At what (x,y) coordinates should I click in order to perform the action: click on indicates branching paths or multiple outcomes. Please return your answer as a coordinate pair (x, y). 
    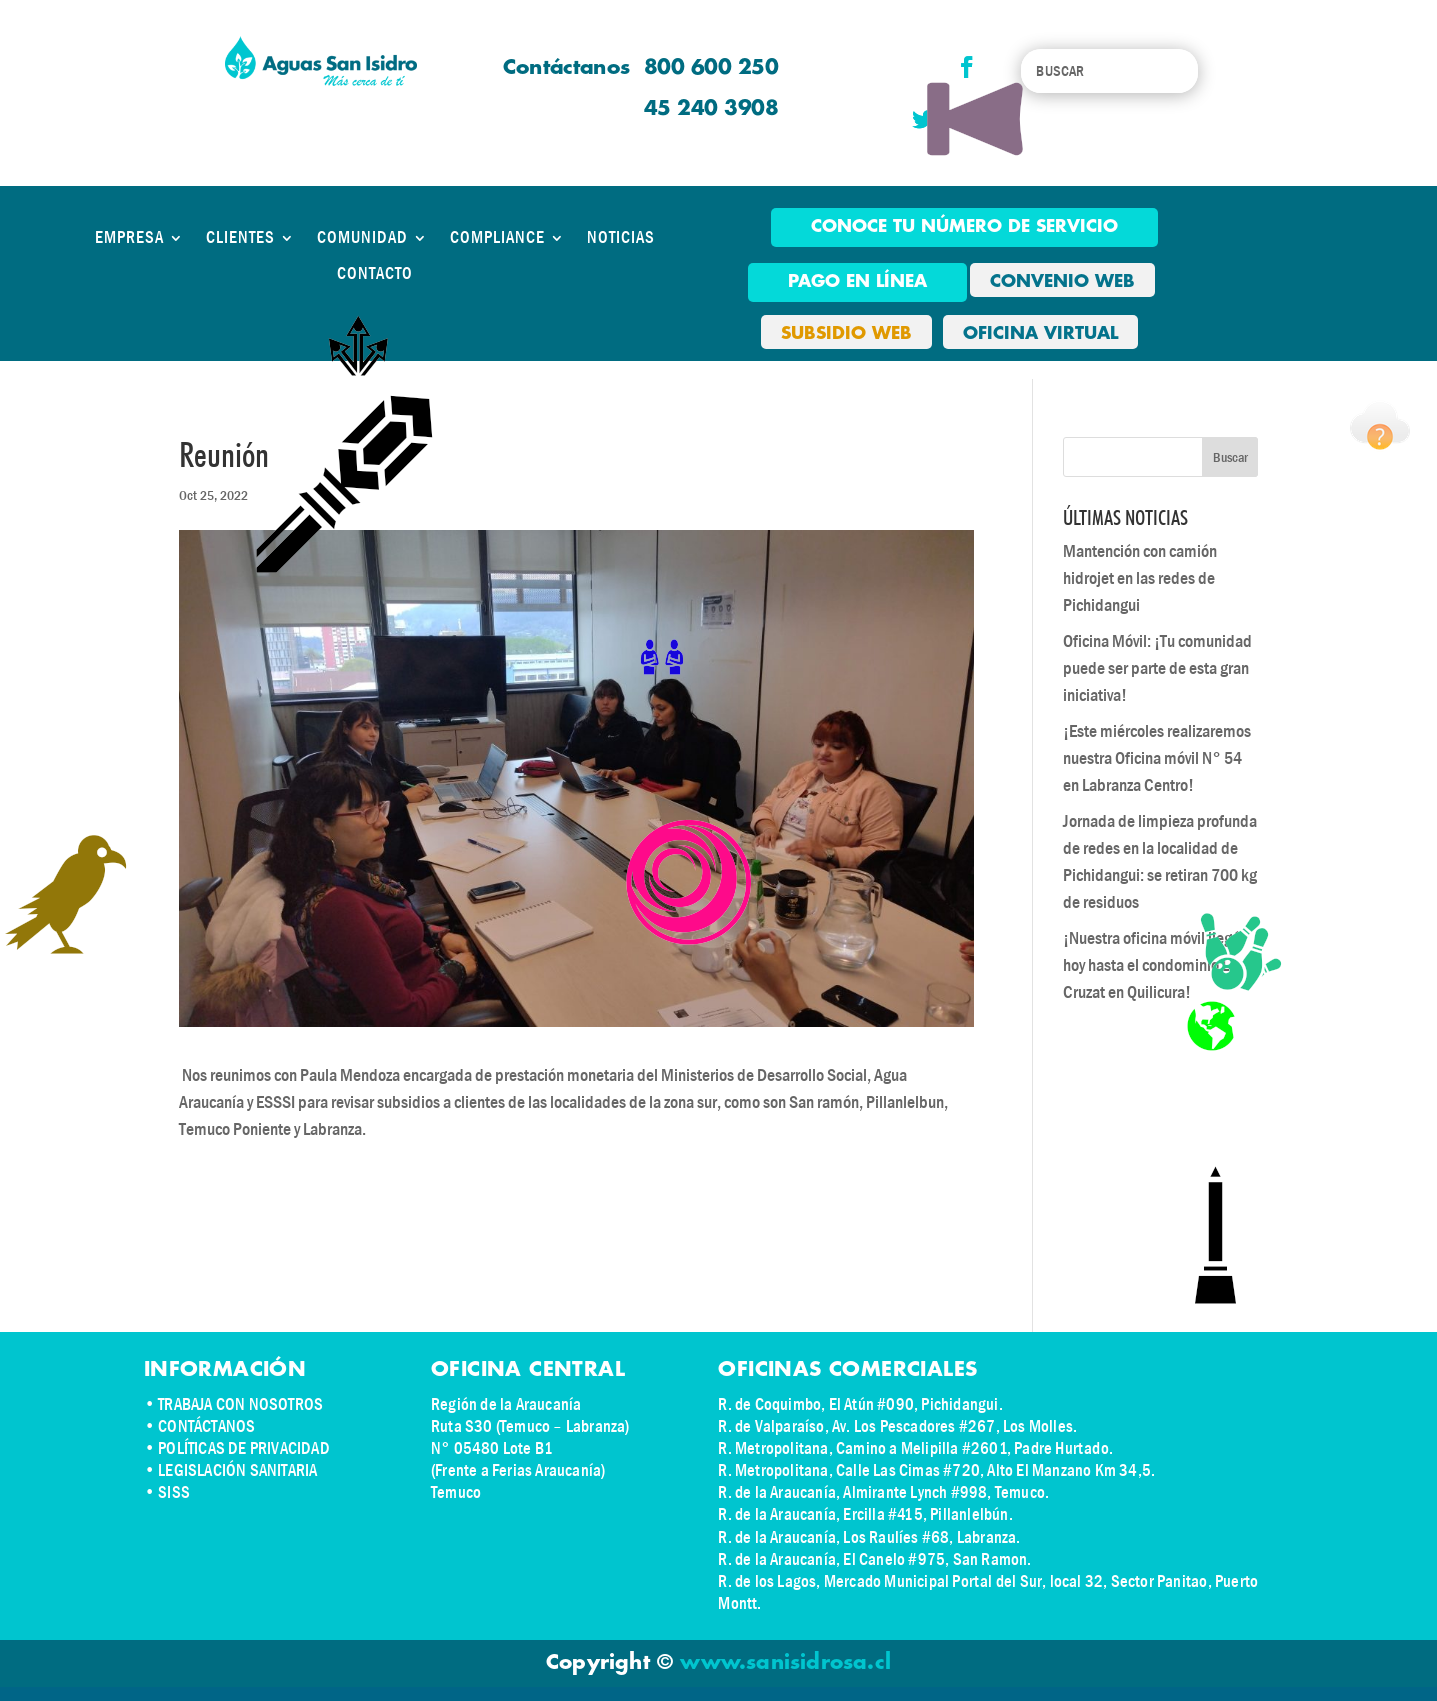
    Looking at the image, I should click on (358, 346).